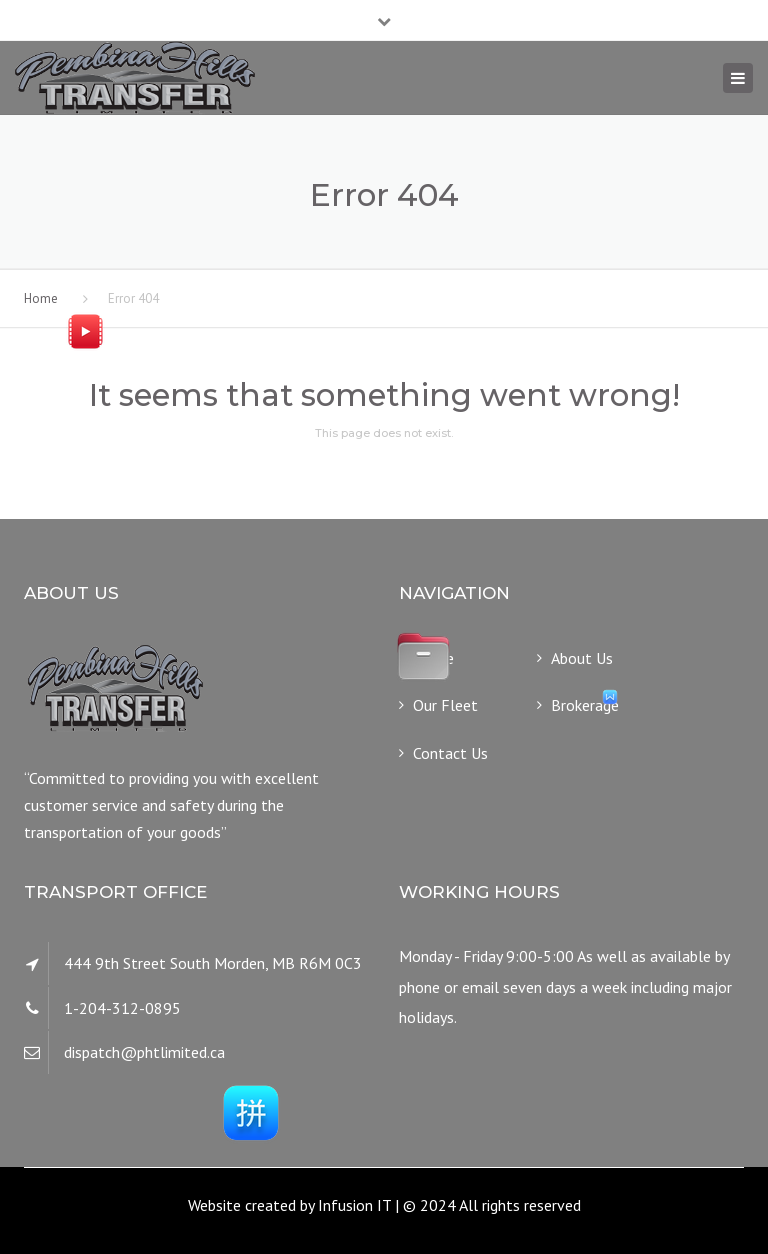 The height and width of the screenshot is (1254, 768). Describe the element at coordinates (251, 1113) in the screenshot. I see `open ibus pinyin chinese input method` at that location.